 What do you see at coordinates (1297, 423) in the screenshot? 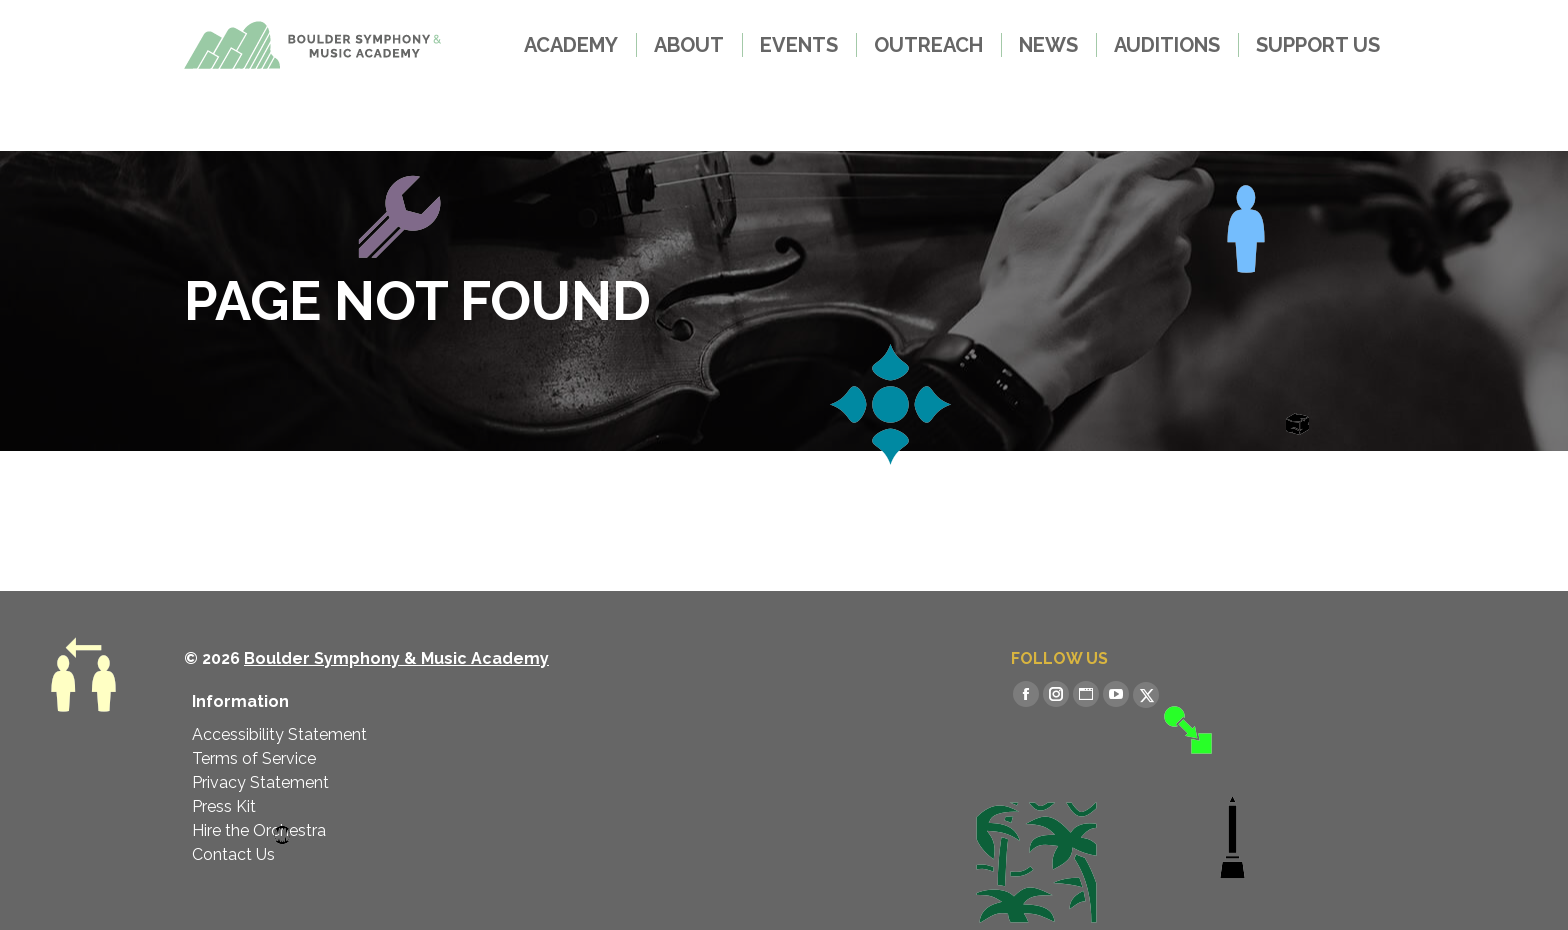
I see `select stone block material for building` at bounding box center [1297, 423].